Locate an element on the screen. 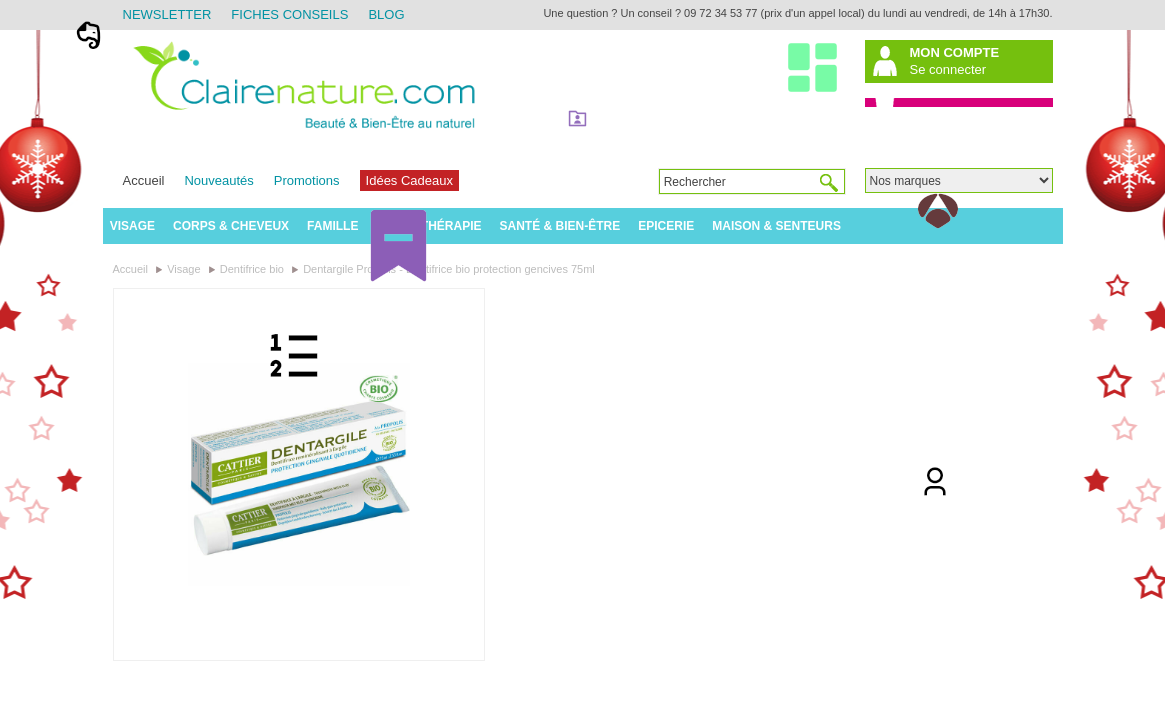  view your profile is located at coordinates (935, 482).